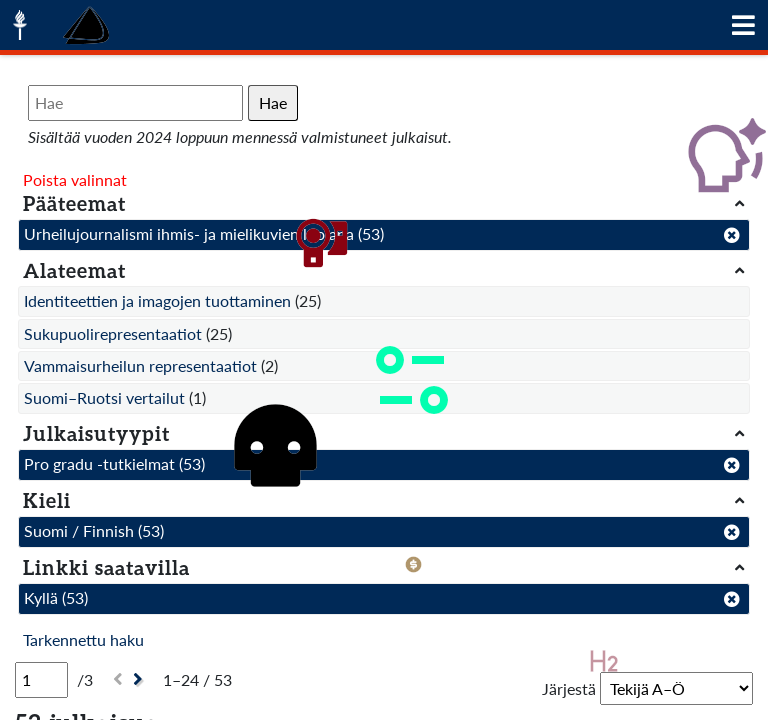  Describe the element at coordinates (86, 25) in the screenshot. I see `EndeavourOS Linux distribution logo` at that location.